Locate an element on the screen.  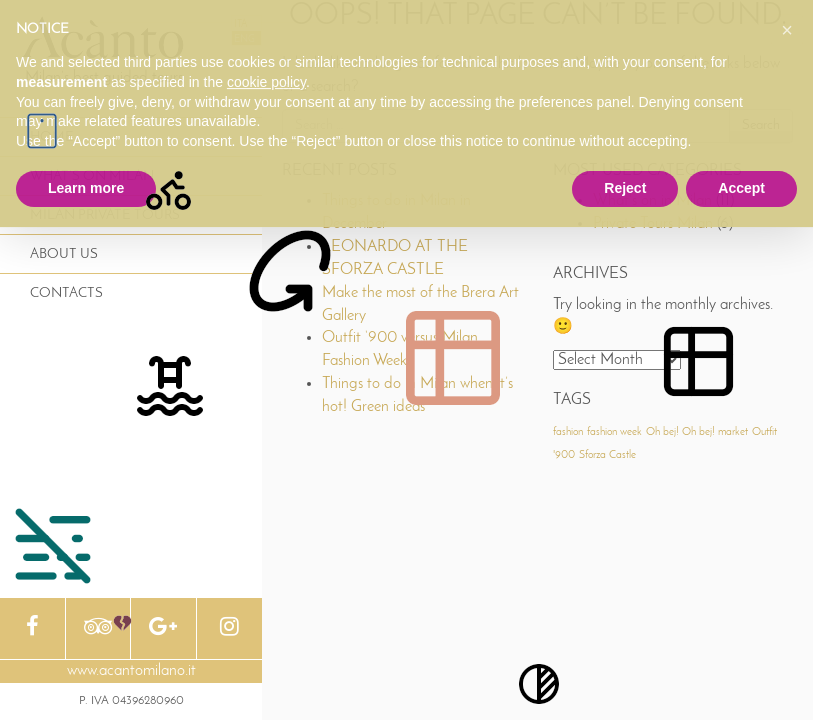
indicates a broken or failed favorite is located at coordinates (122, 623).